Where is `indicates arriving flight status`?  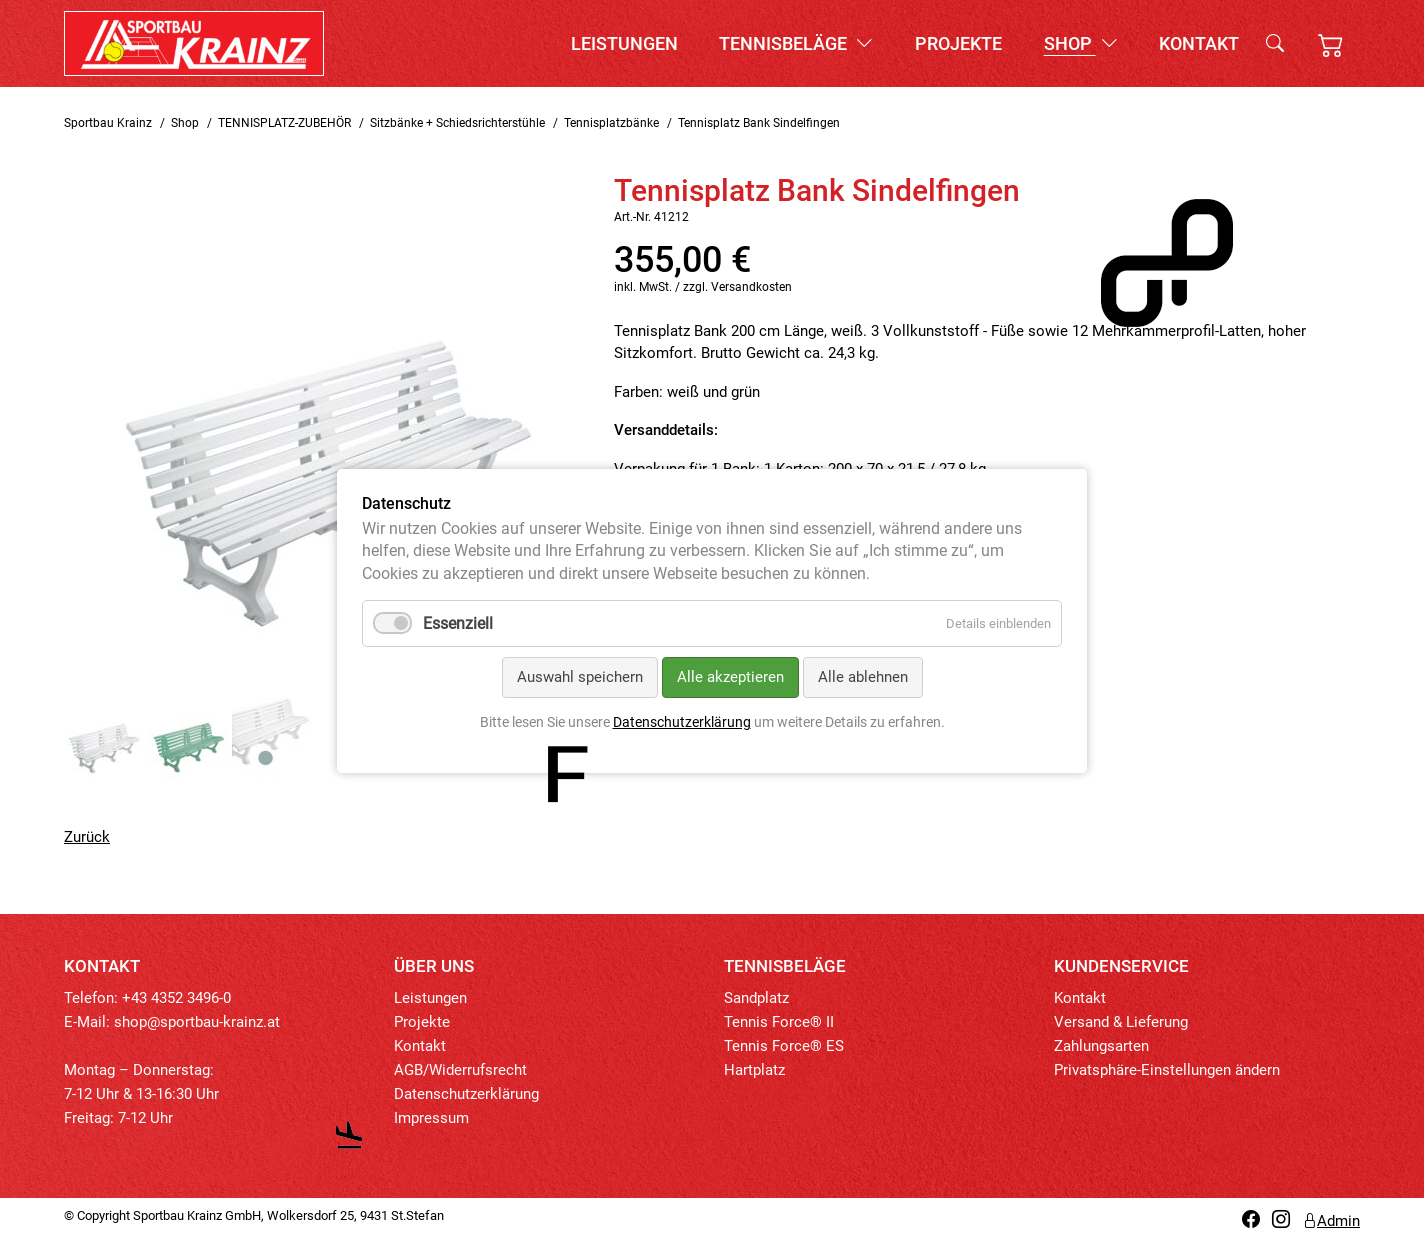
indicates arriving flight status is located at coordinates (349, 1135).